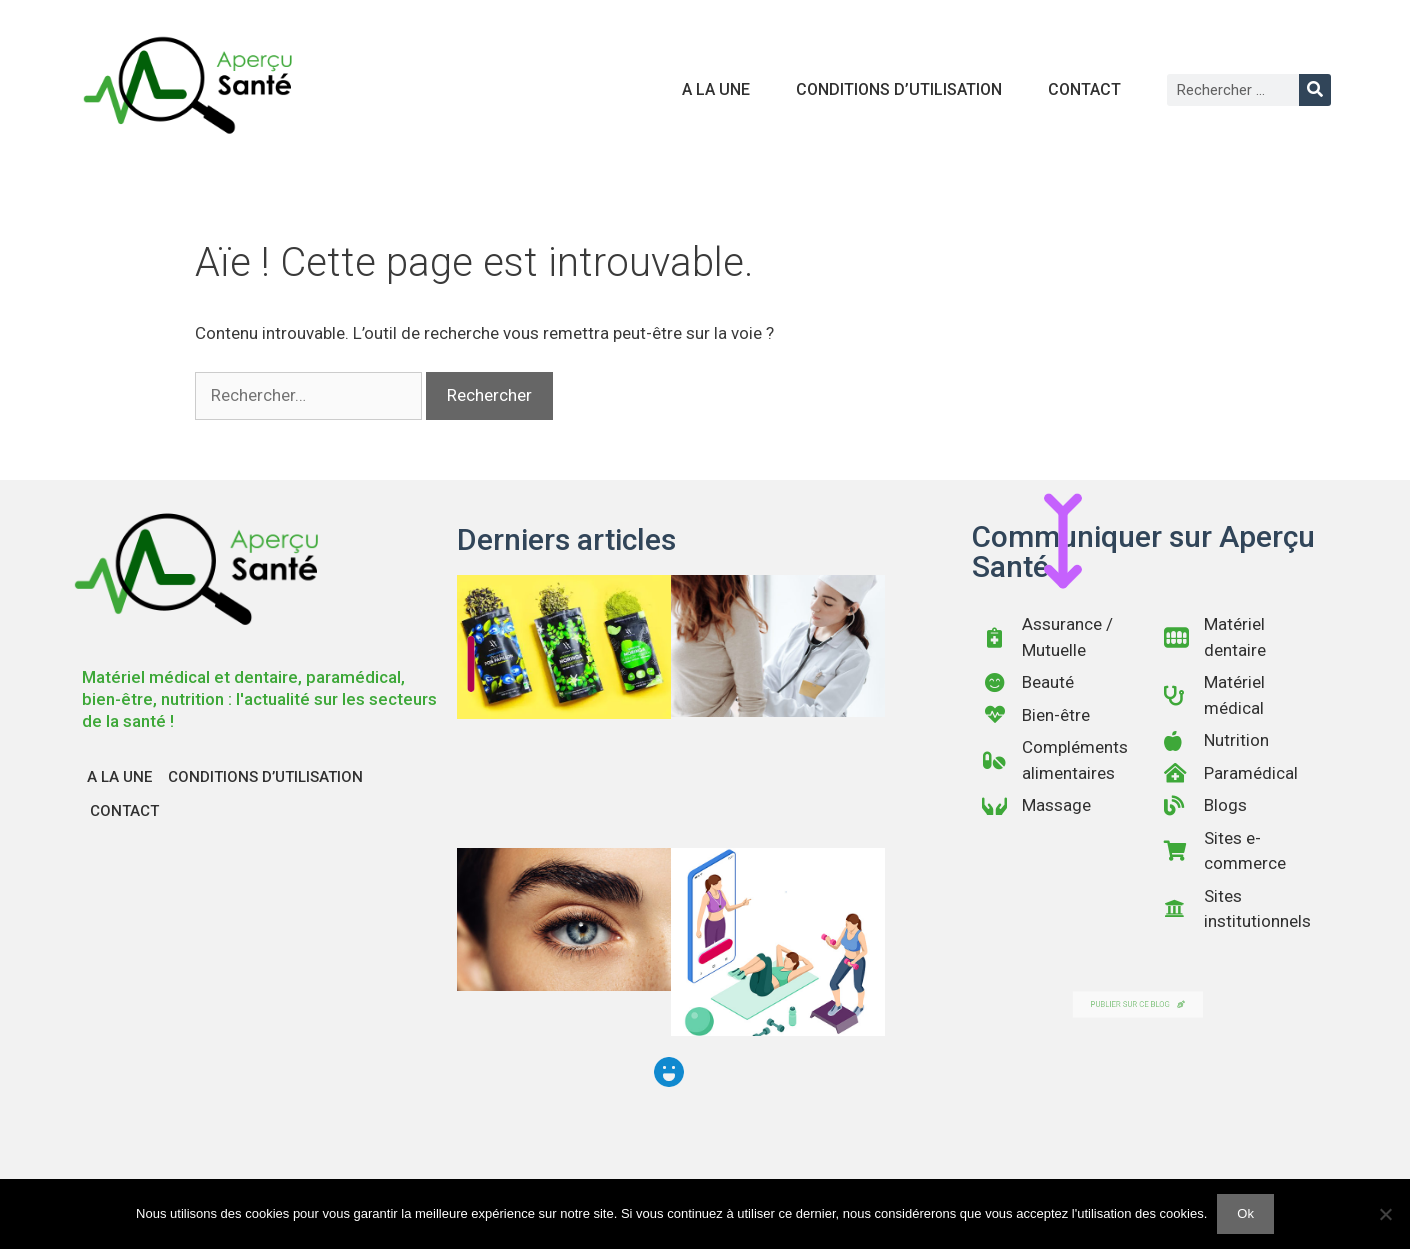 This screenshot has height=1249, width=1410. Describe the element at coordinates (669, 1072) in the screenshot. I see `rate your experience positively` at that location.